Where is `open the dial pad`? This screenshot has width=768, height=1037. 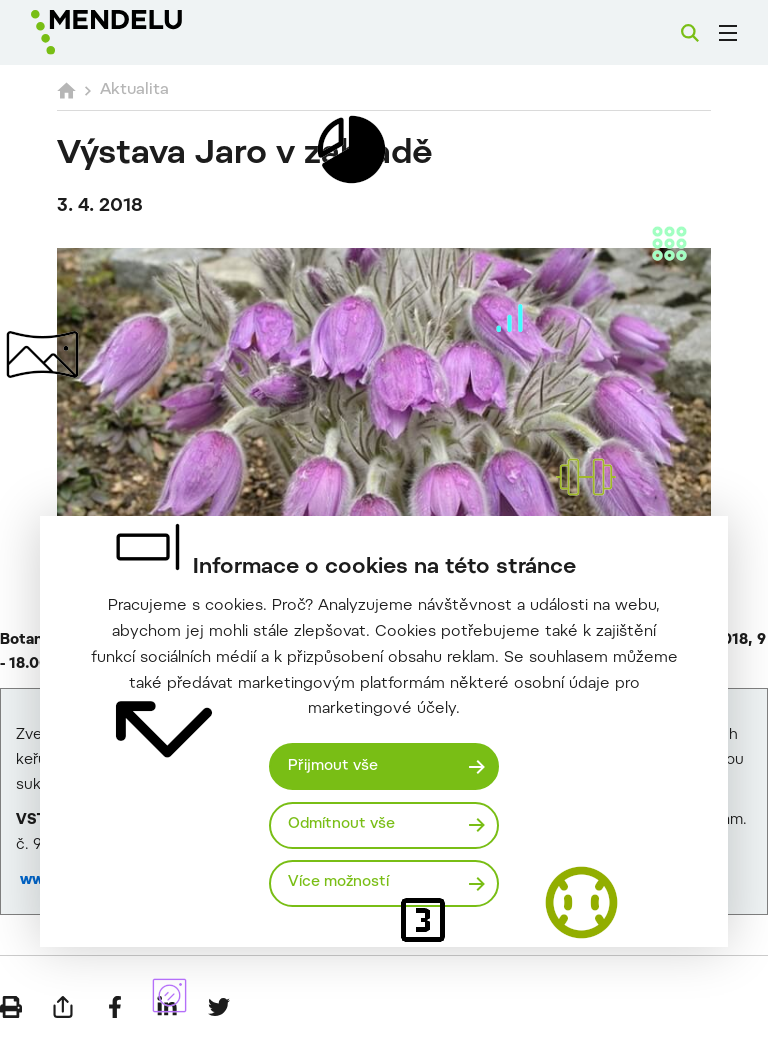 open the dial pad is located at coordinates (669, 243).